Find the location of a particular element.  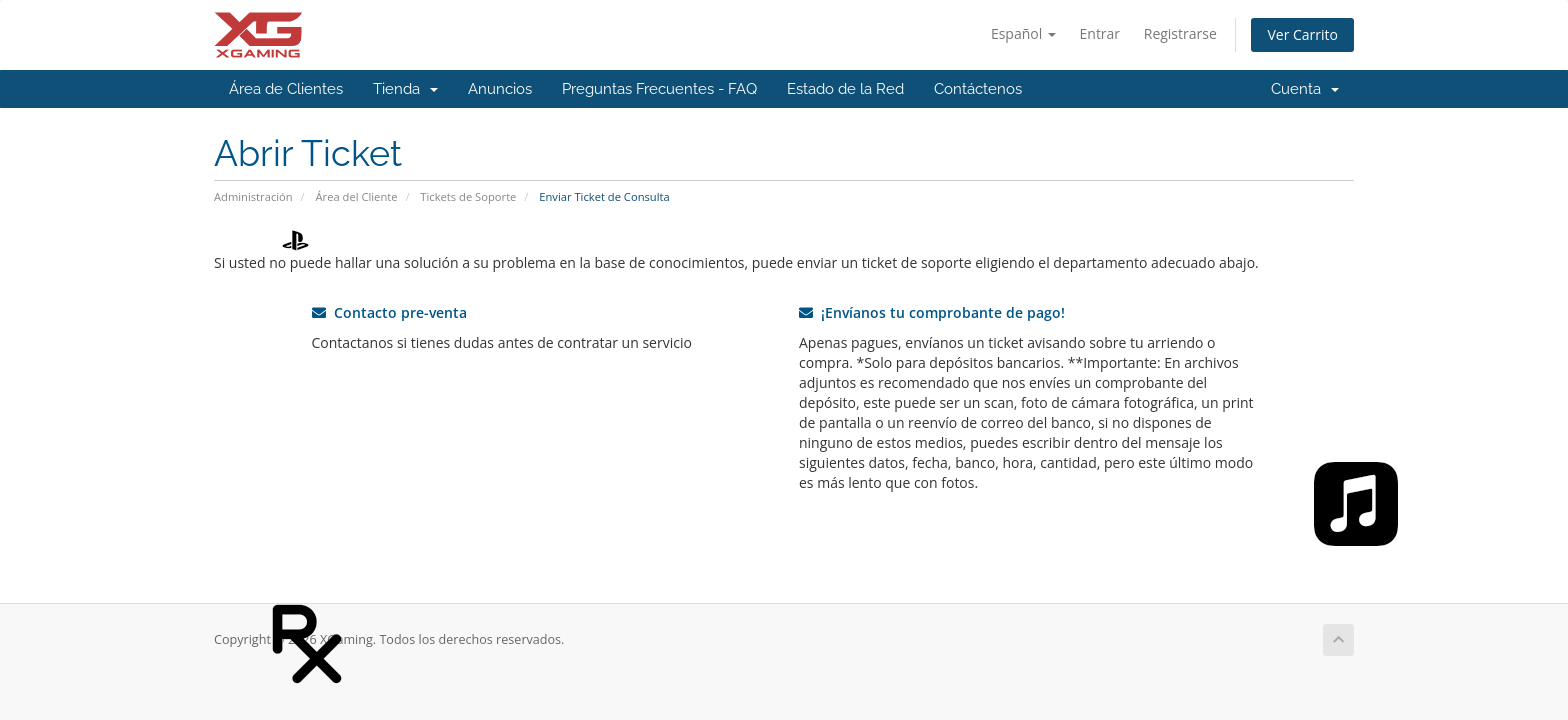

open apple music is located at coordinates (1356, 504).